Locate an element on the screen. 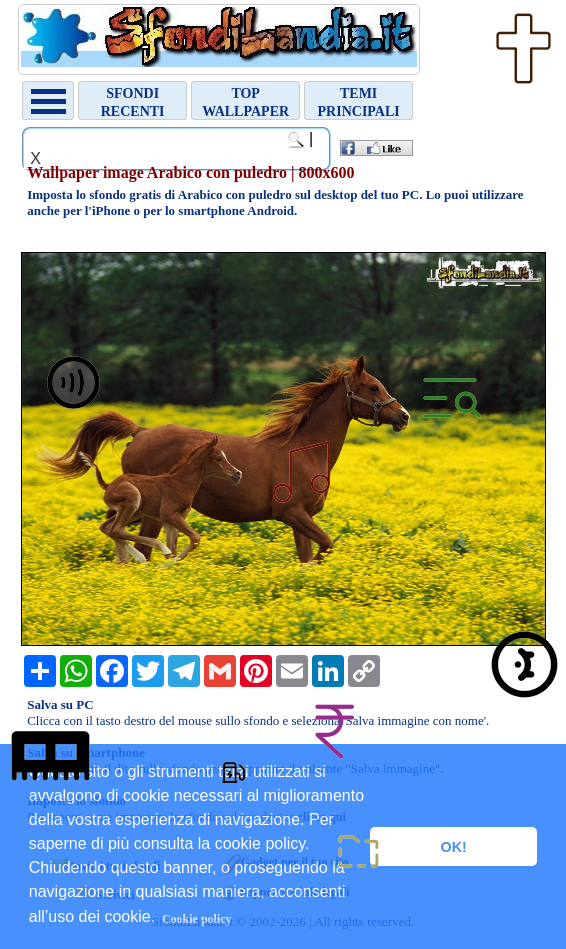 This screenshot has width=566, height=949. find nearby electric vehicle charging stations is located at coordinates (233, 772).